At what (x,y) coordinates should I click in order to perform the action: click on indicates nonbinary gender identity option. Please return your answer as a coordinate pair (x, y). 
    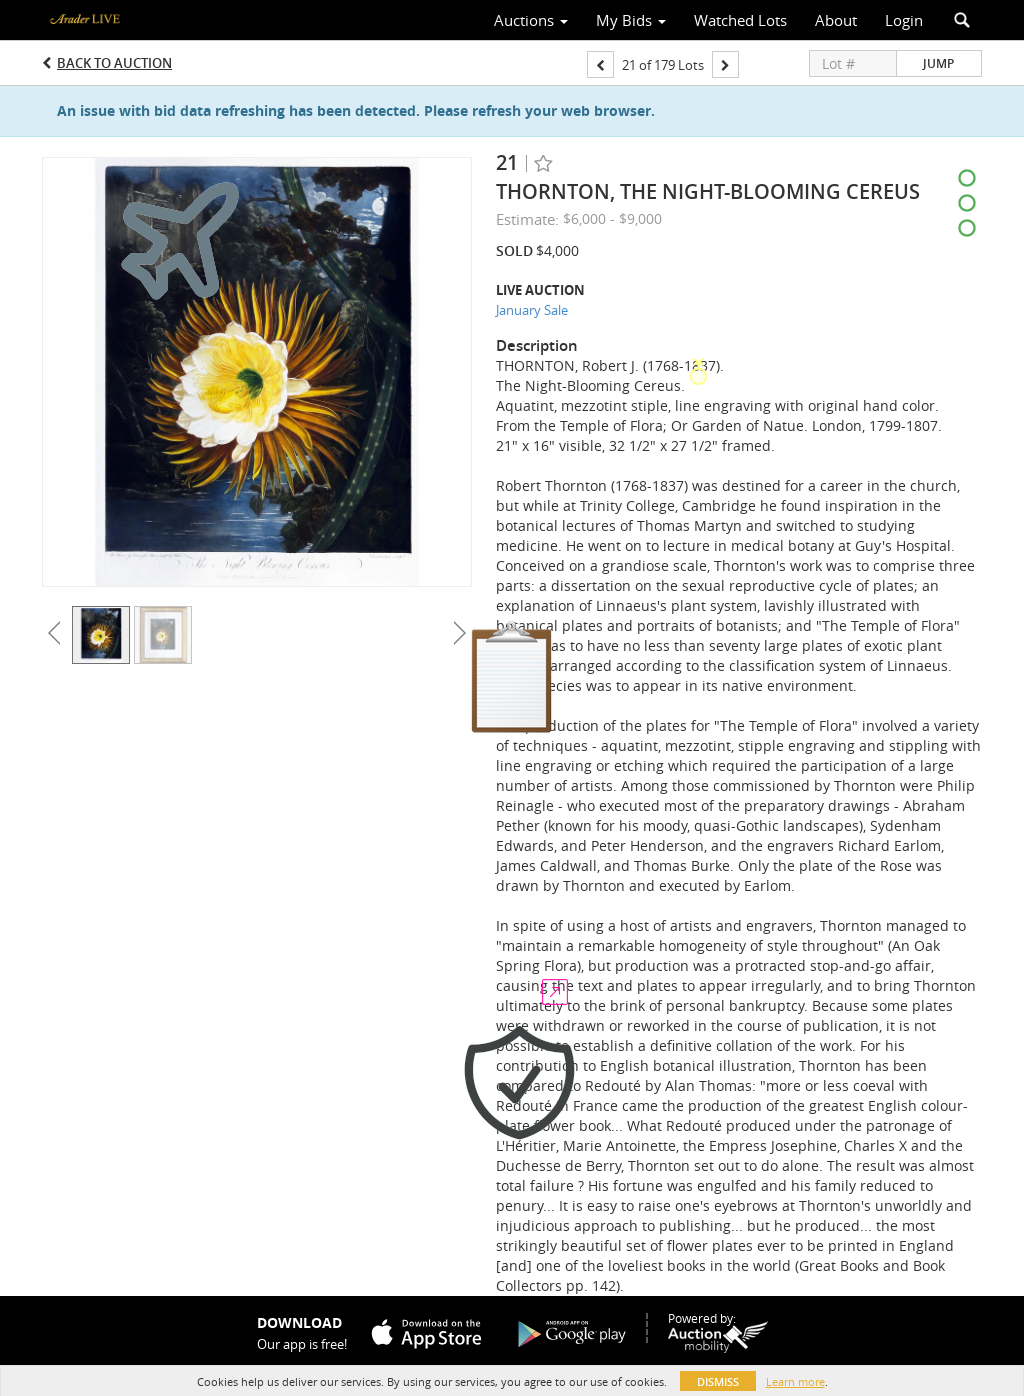
    Looking at the image, I should click on (698, 371).